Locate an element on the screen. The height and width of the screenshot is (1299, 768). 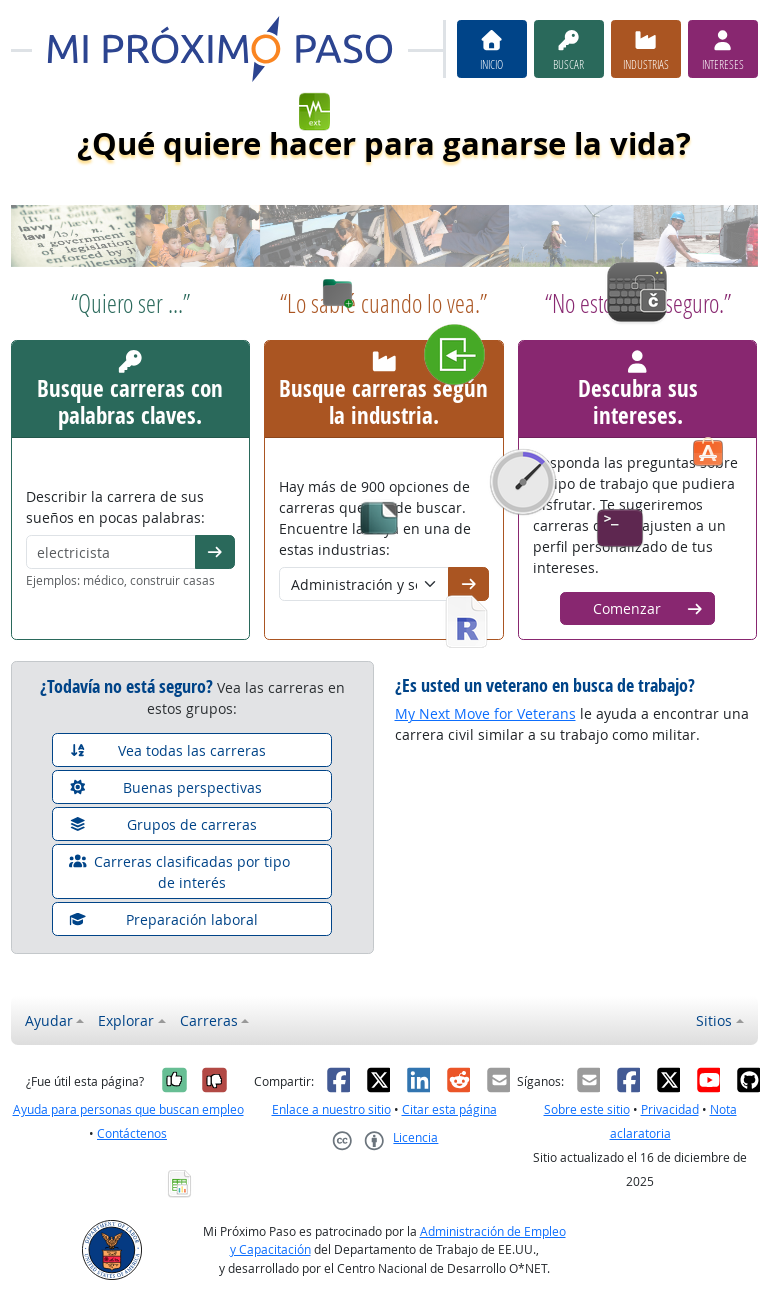
open tecla on-screen keyboard app is located at coordinates (637, 292).